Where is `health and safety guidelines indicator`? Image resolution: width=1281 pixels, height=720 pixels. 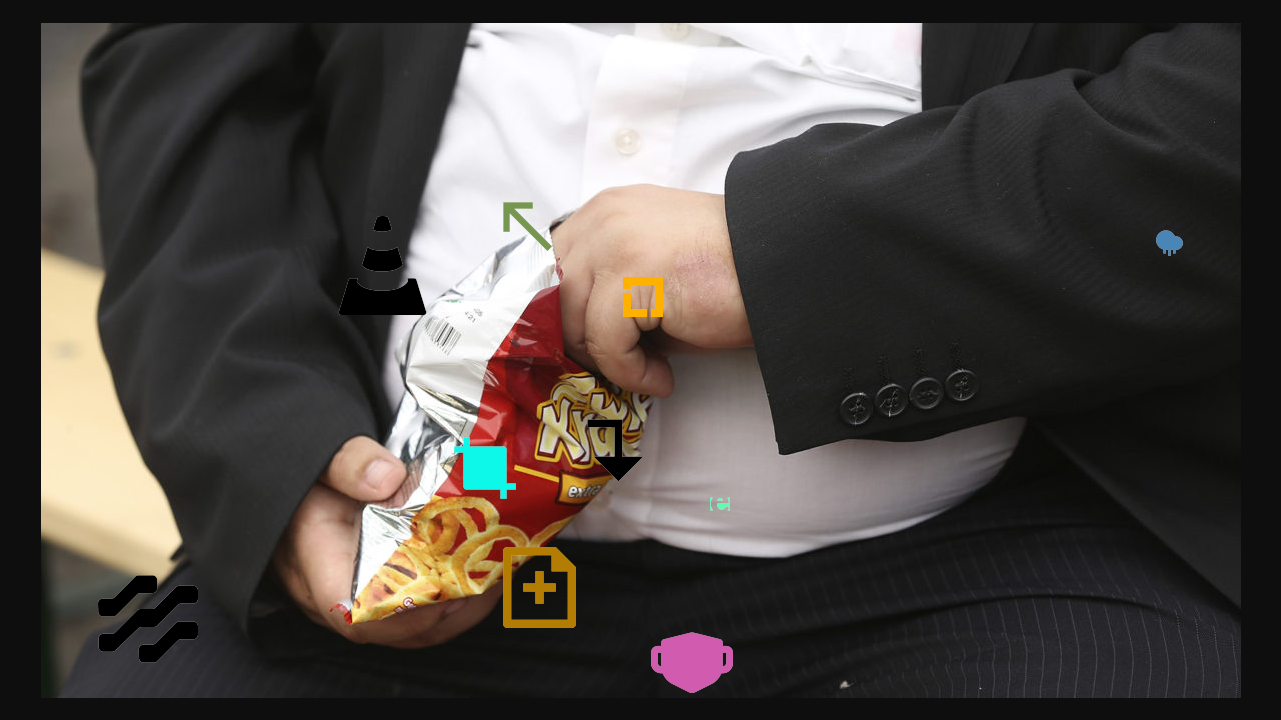
health and safety guidelines indicator is located at coordinates (692, 663).